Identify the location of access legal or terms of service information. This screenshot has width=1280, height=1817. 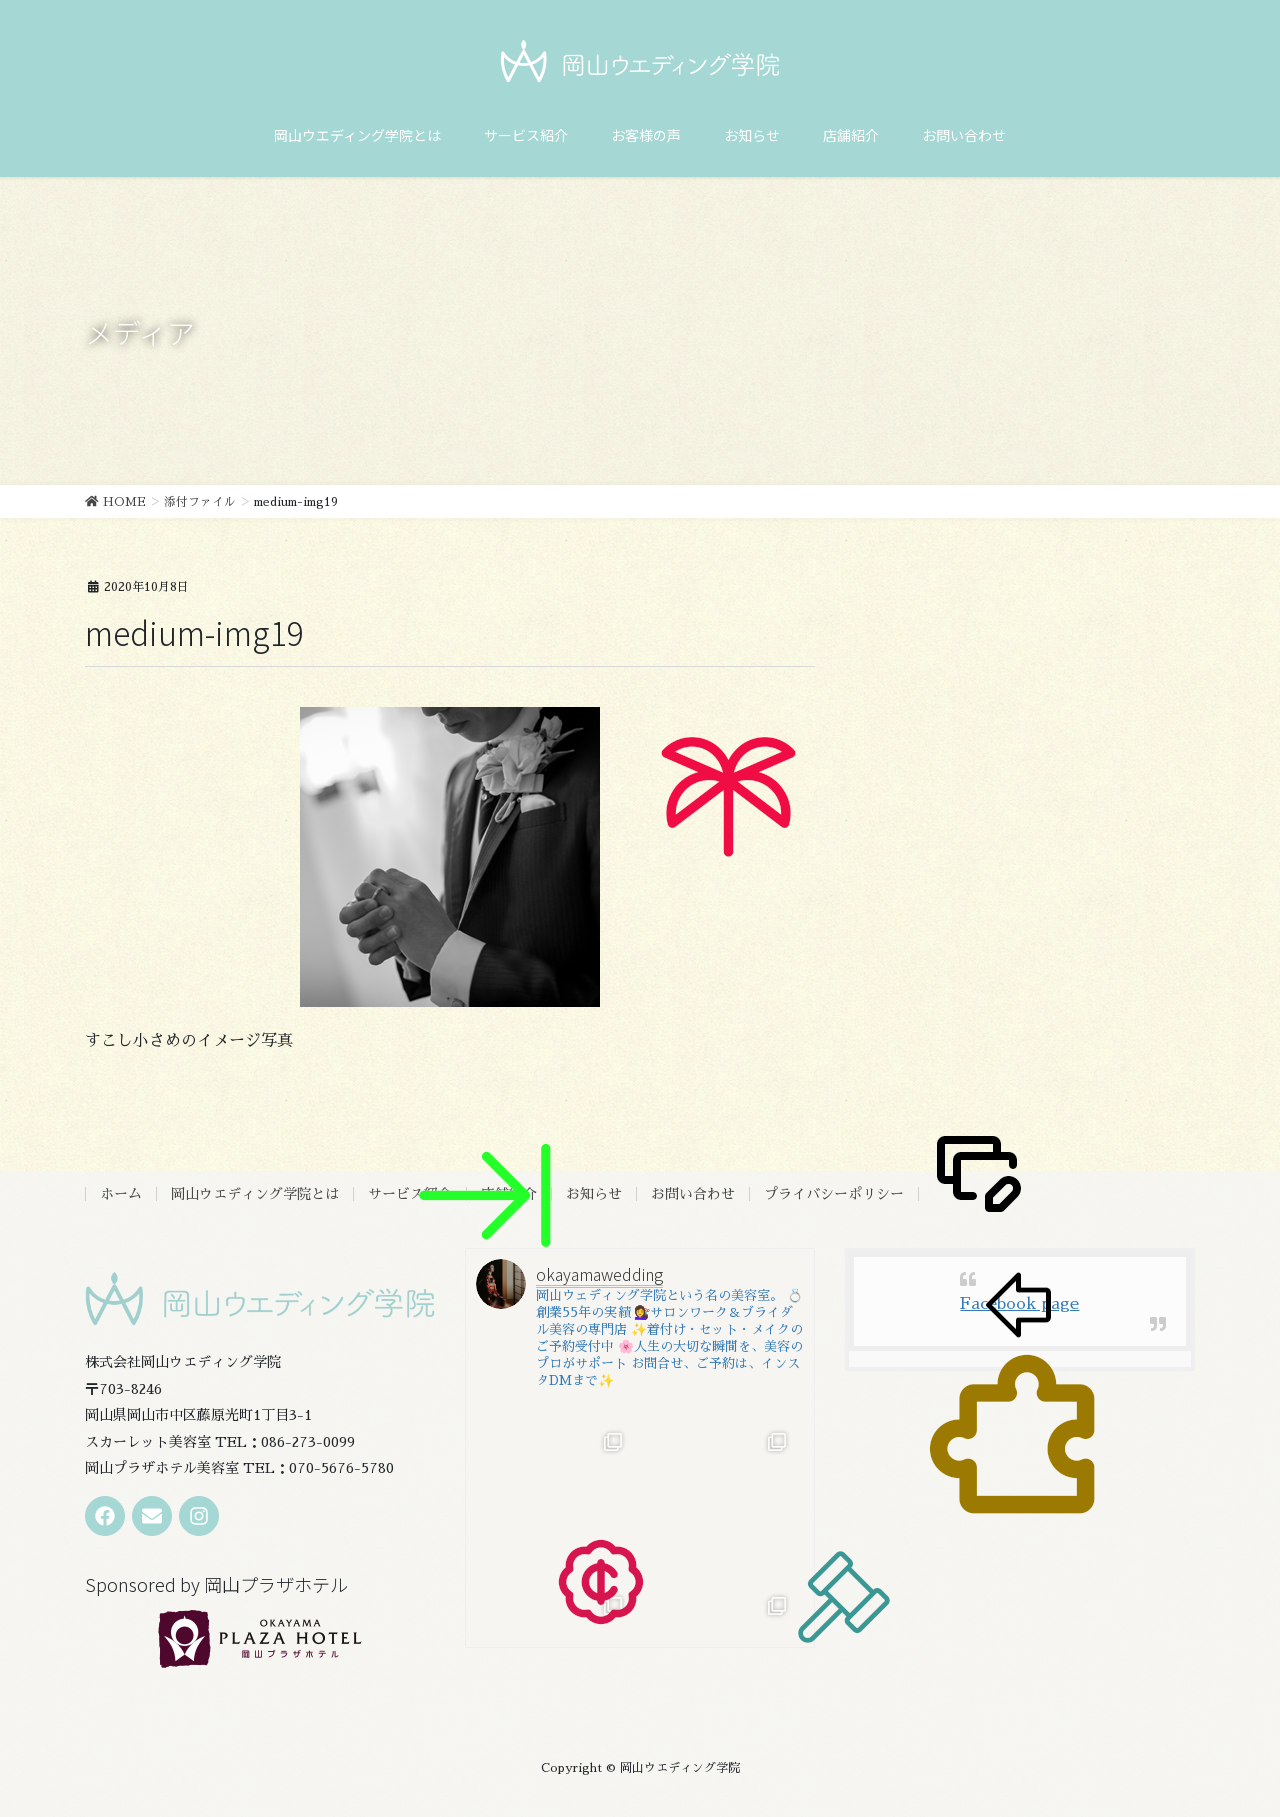
(840, 1600).